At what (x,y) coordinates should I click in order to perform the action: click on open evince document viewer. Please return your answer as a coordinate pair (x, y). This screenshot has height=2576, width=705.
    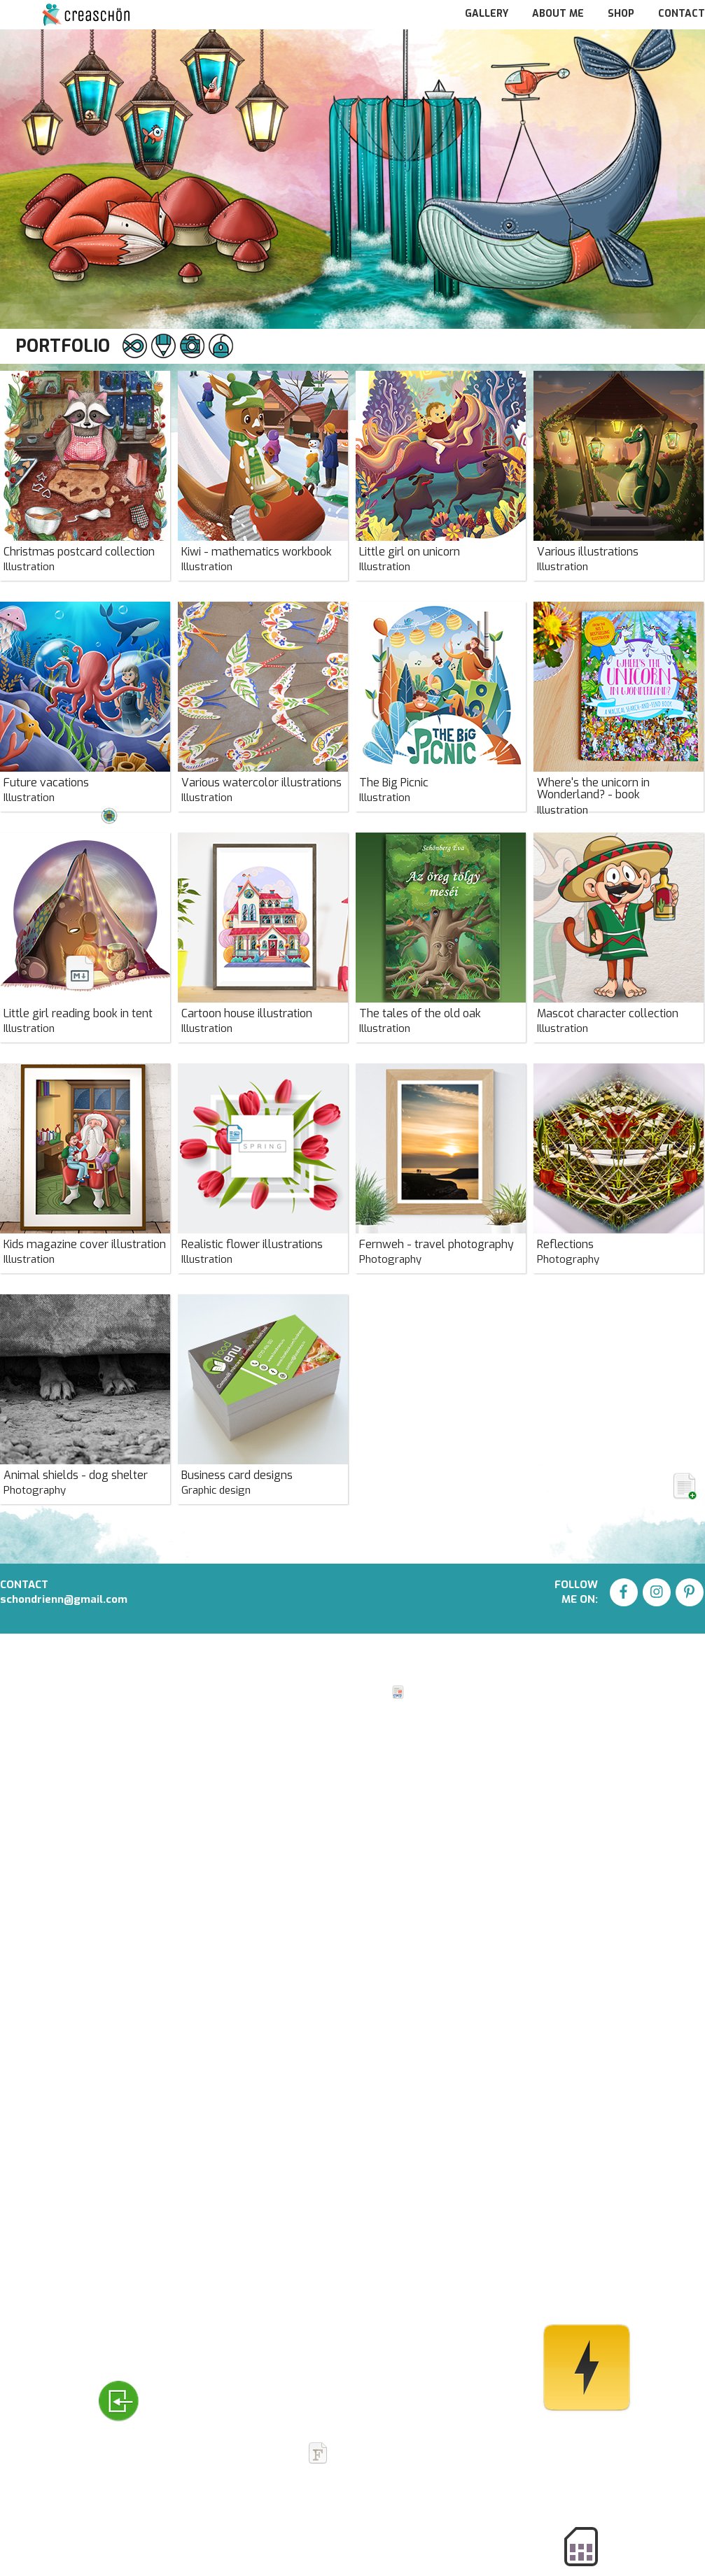
    Looking at the image, I should click on (398, 1692).